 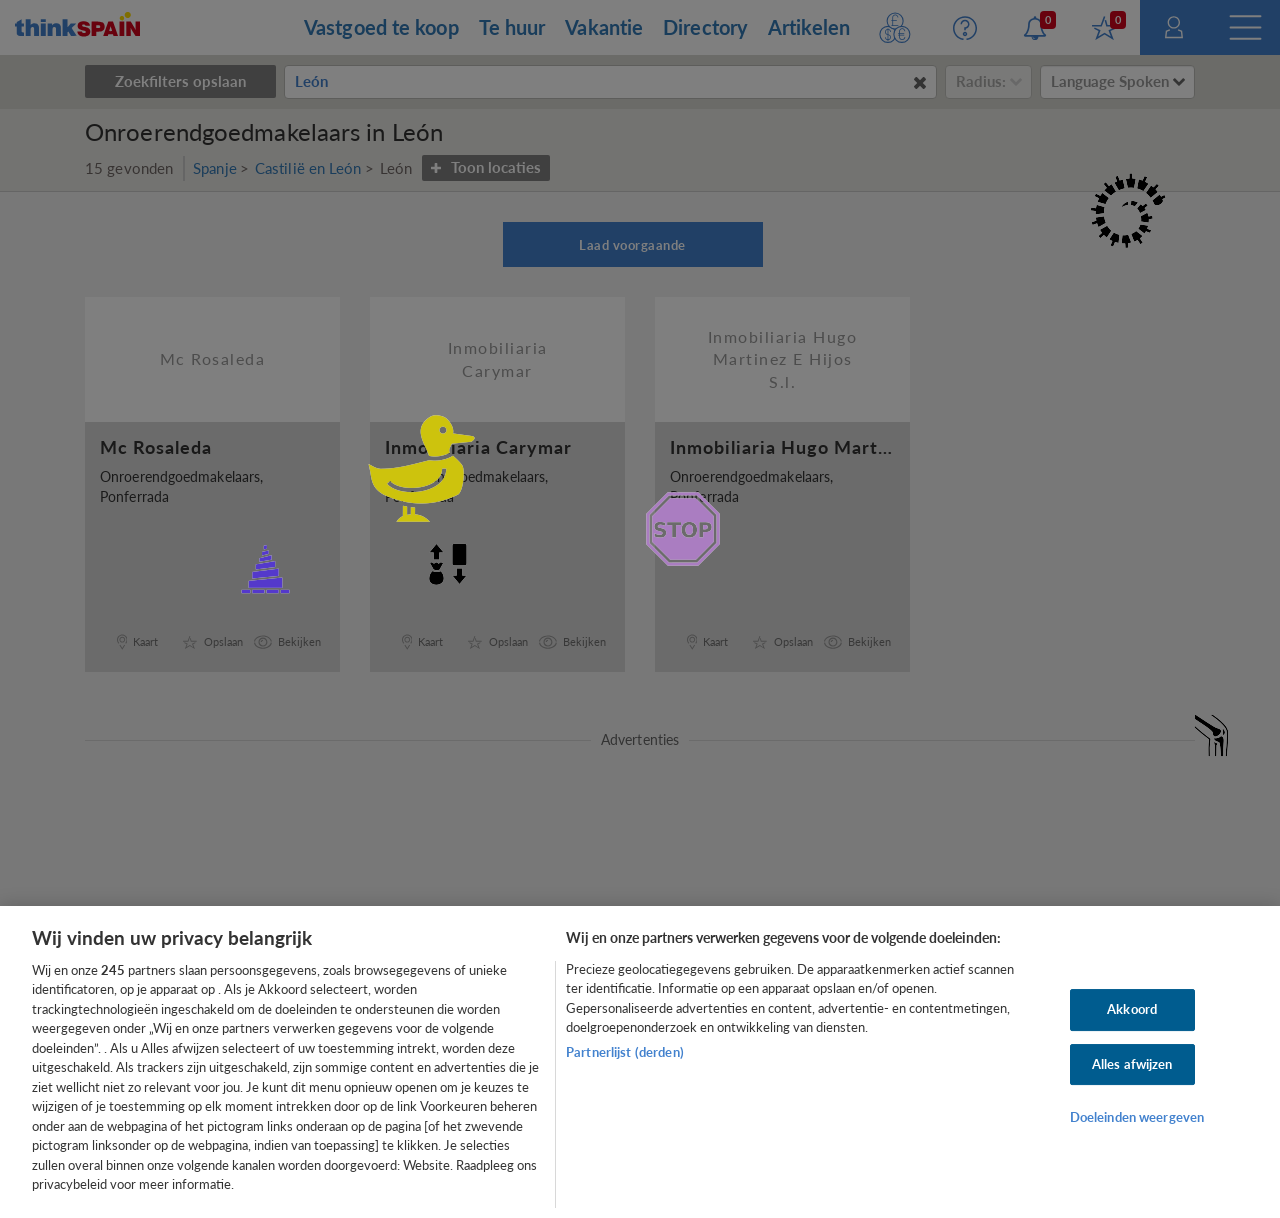 I want to click on purchase in-game cards or items, so click(x=448, y=564).